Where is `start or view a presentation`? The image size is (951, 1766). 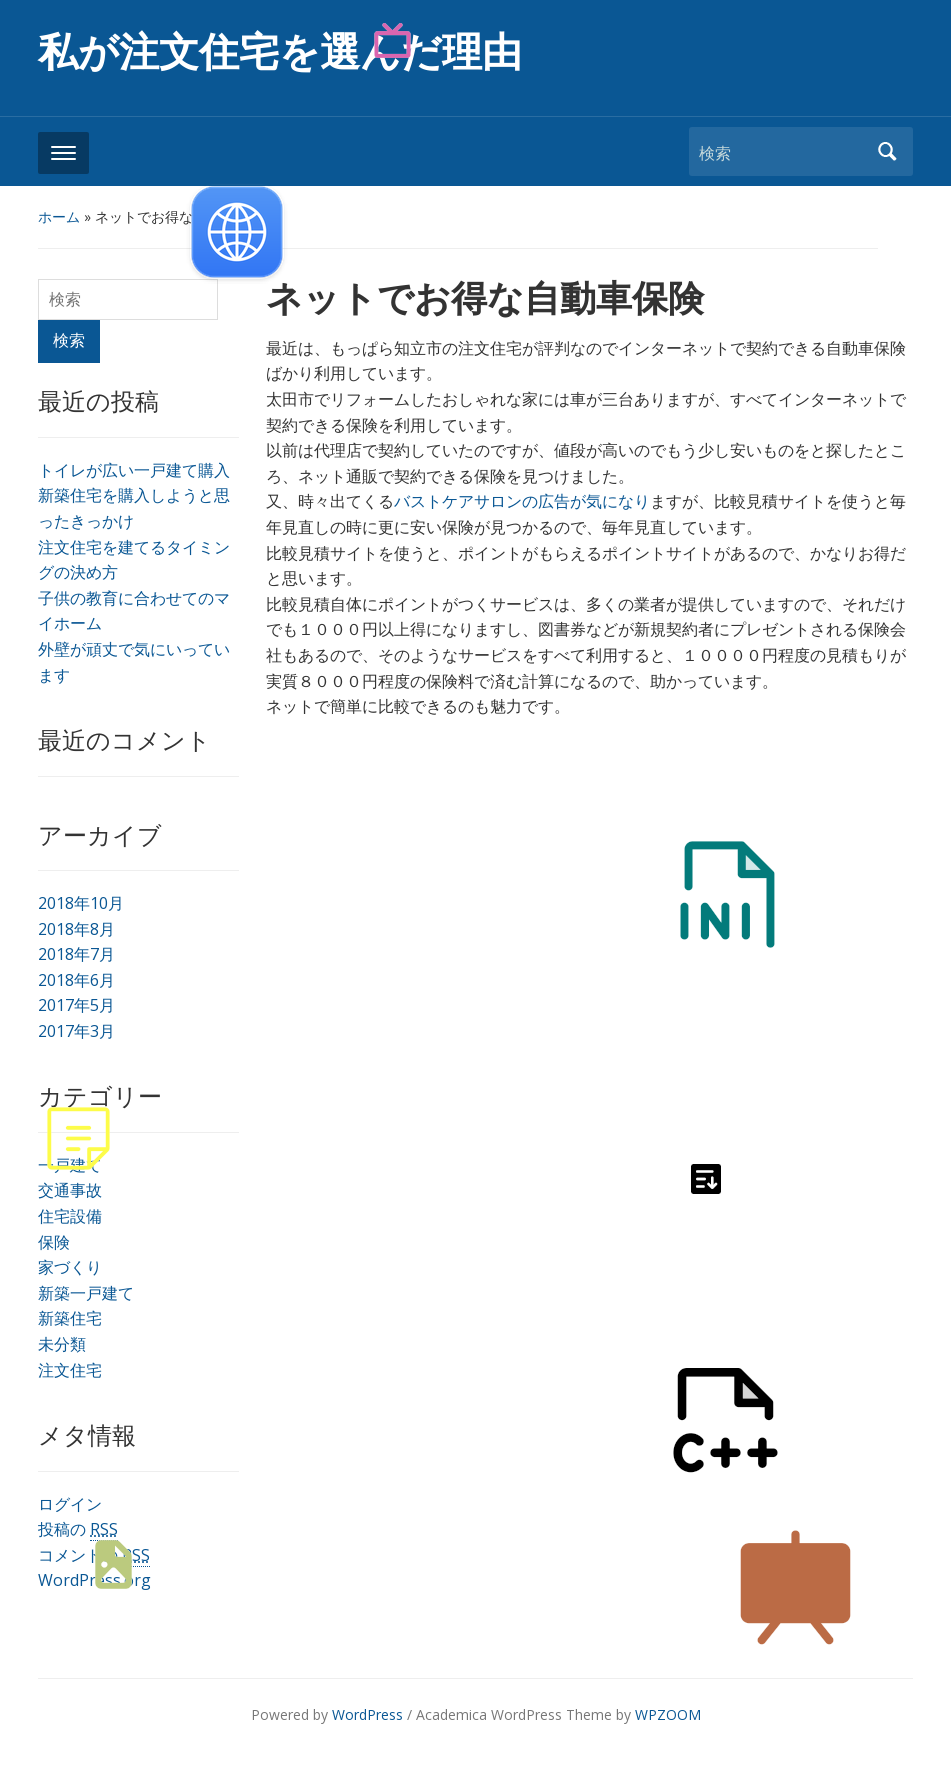 start or view a presentation is located at coordinates (795, 1589).